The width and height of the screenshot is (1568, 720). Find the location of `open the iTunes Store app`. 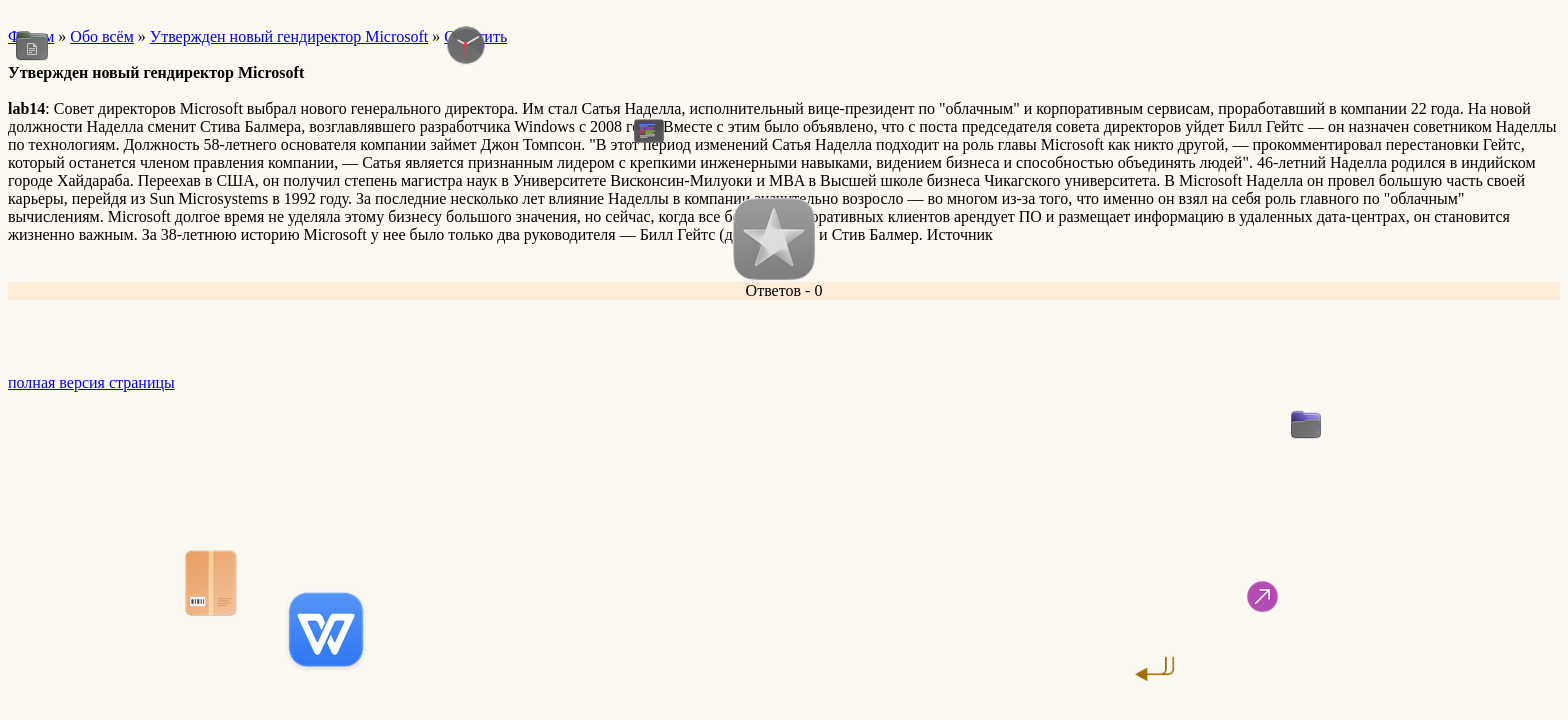

open the iTunes Store app is located at coordinates (774, 239).